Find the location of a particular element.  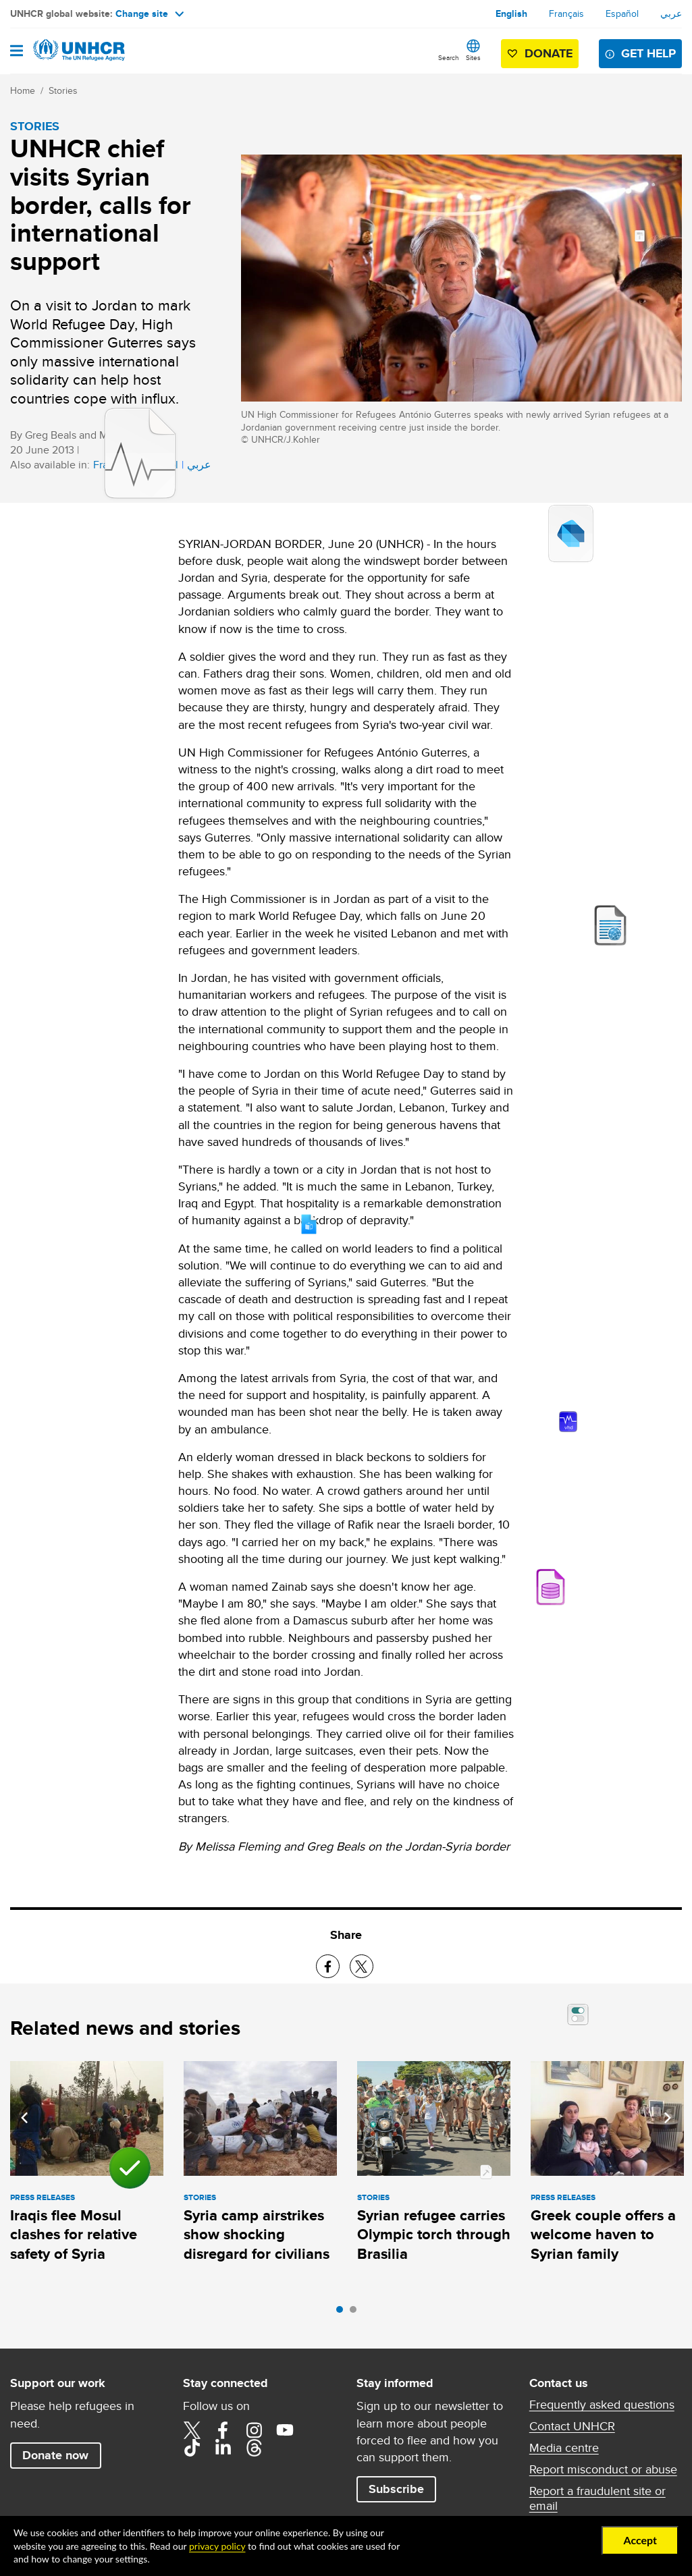

open a VirtualBox virtual hard disk file is located at coordinates (568, 1421).